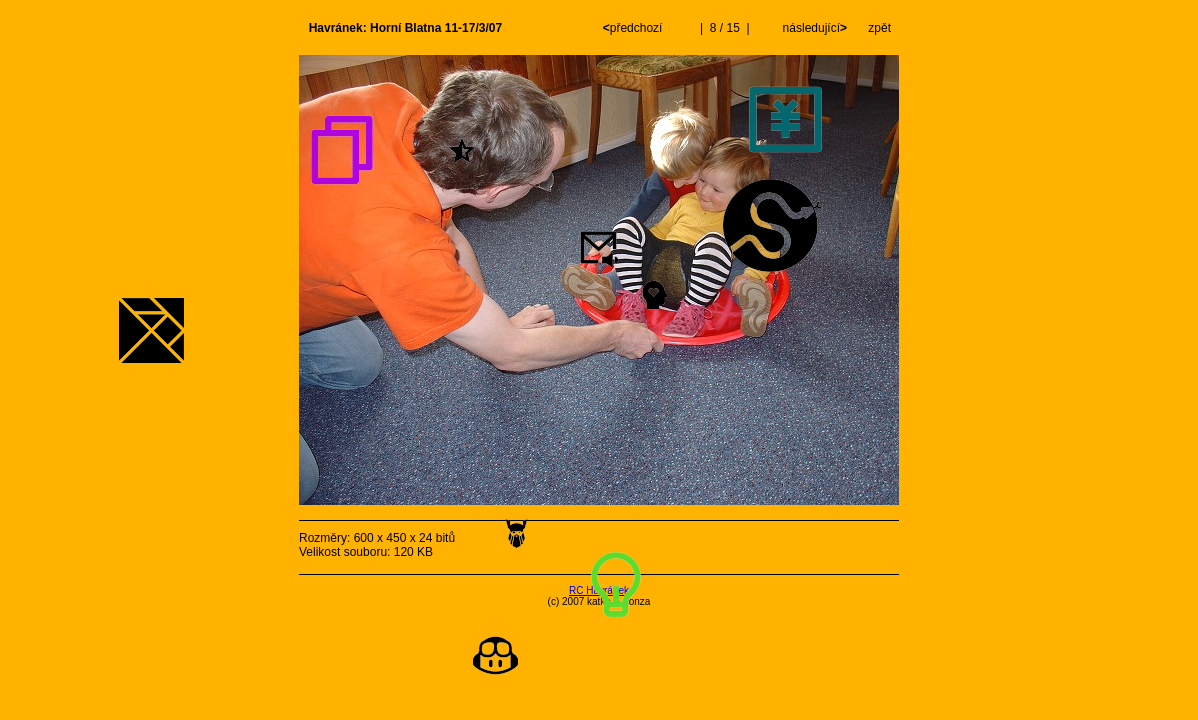  I want to click on access mental health resources, so click(655, 295).